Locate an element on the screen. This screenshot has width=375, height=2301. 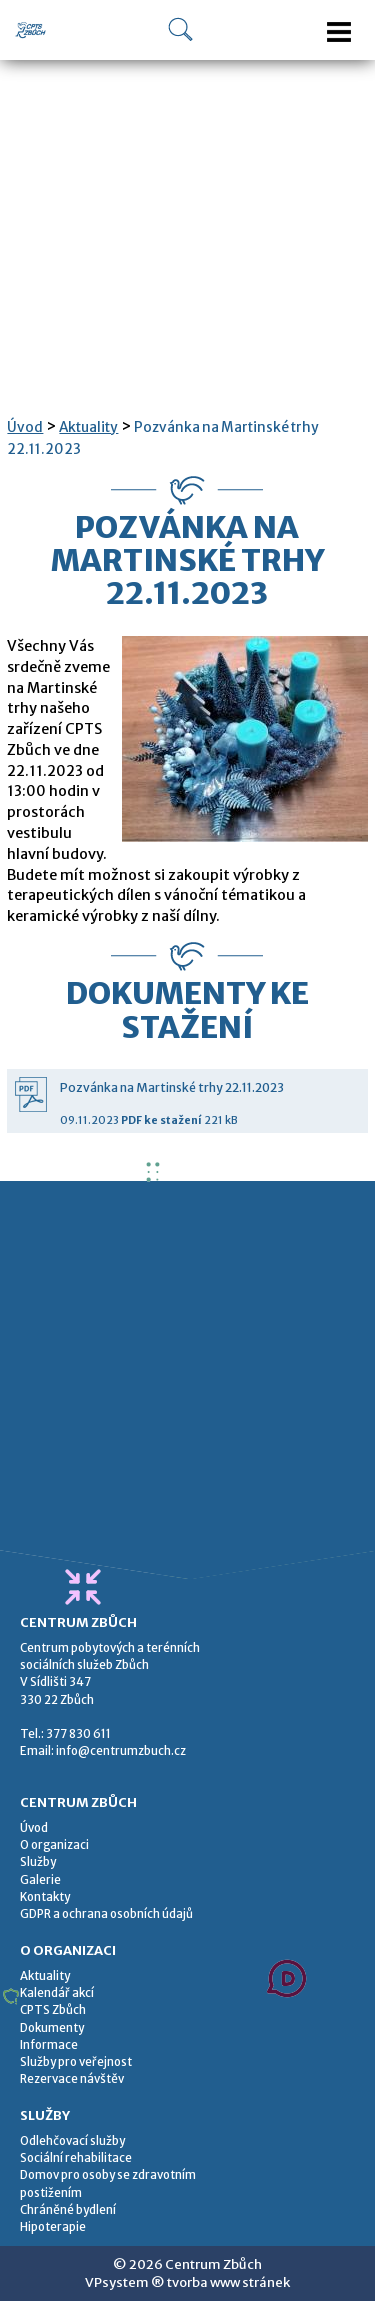
security warning or alert detected is located at coordinates (11, 1996).